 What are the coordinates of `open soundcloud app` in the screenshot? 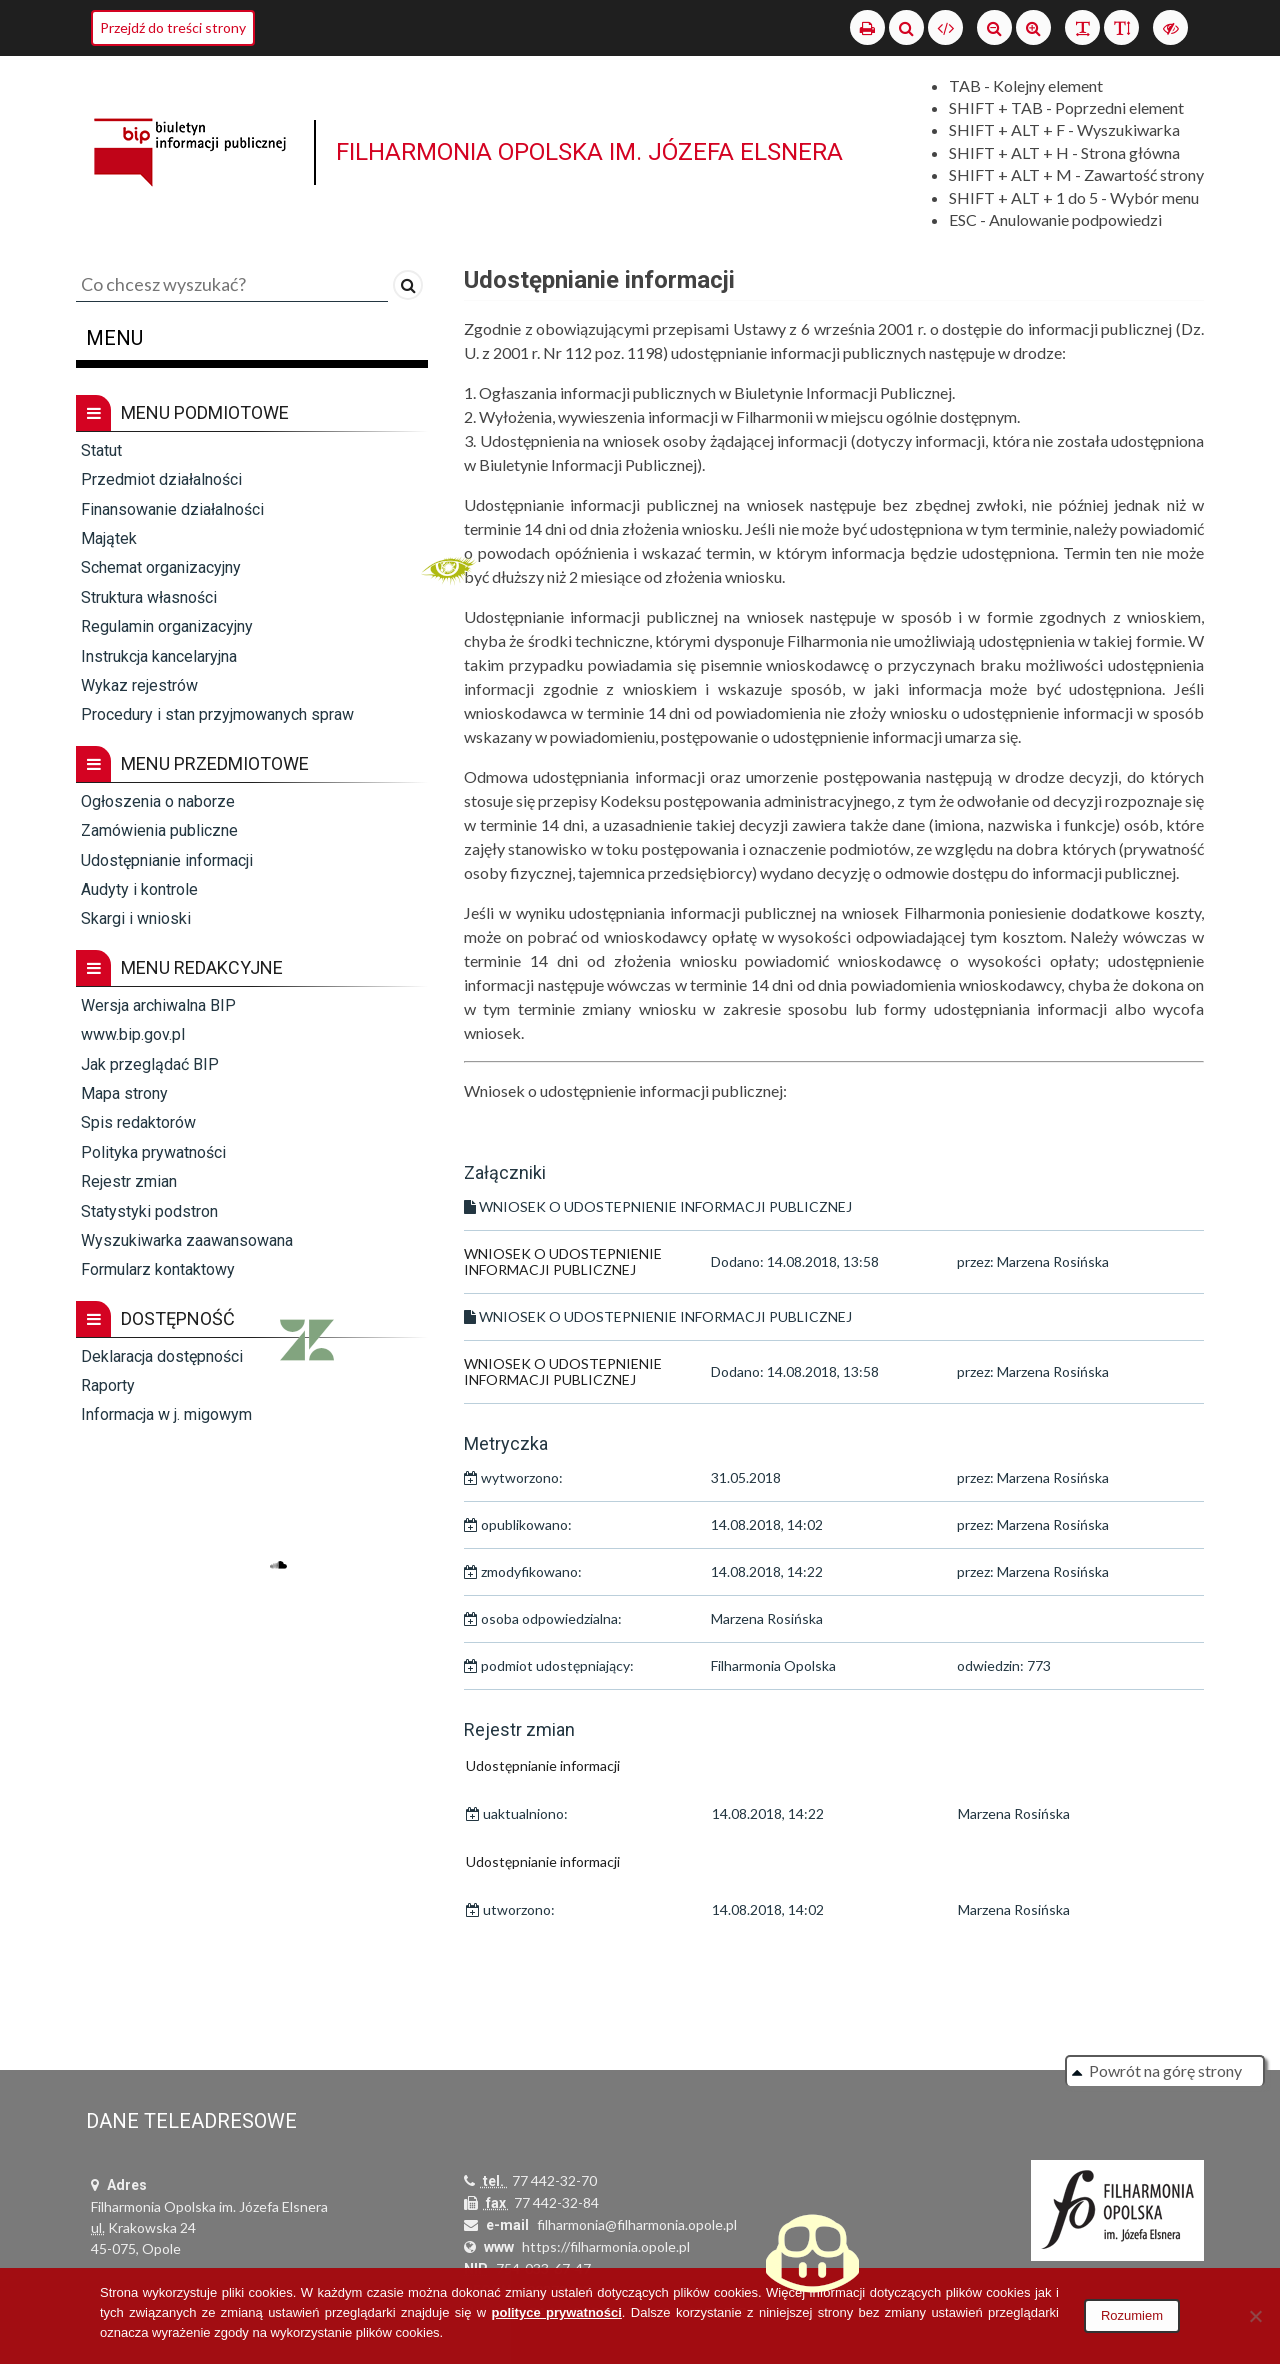 It's located at (278, 1564).